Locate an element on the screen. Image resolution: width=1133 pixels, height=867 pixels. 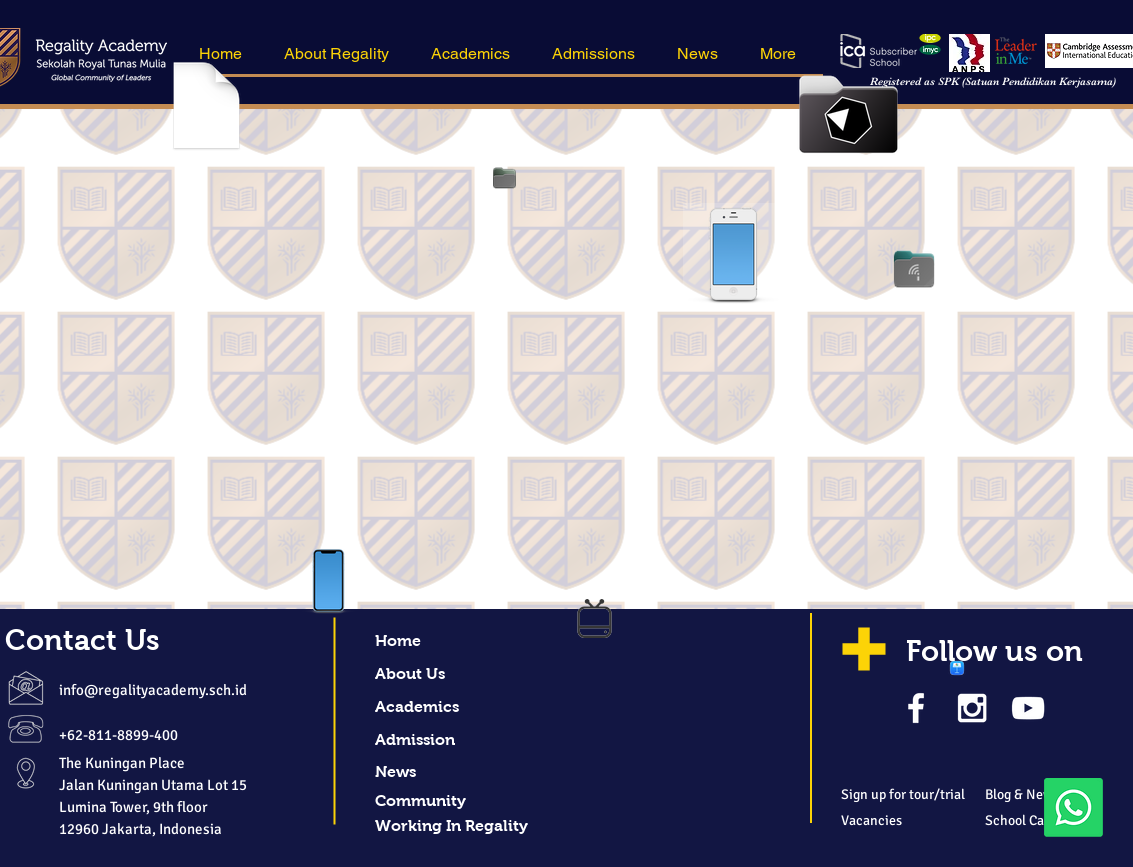
open crystal or gem-related files folder is located at coordinates (848, 117).